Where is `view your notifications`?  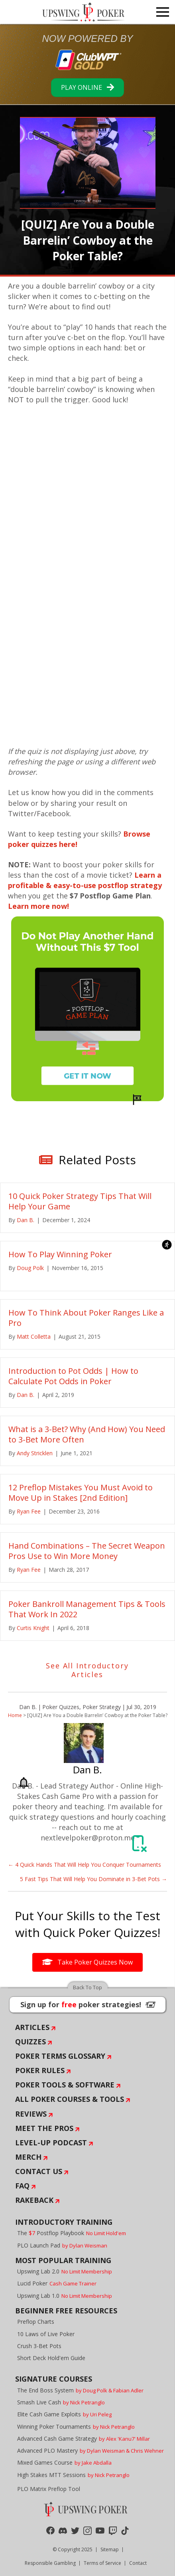 view your notifications is located at coordinates (24, 1783).